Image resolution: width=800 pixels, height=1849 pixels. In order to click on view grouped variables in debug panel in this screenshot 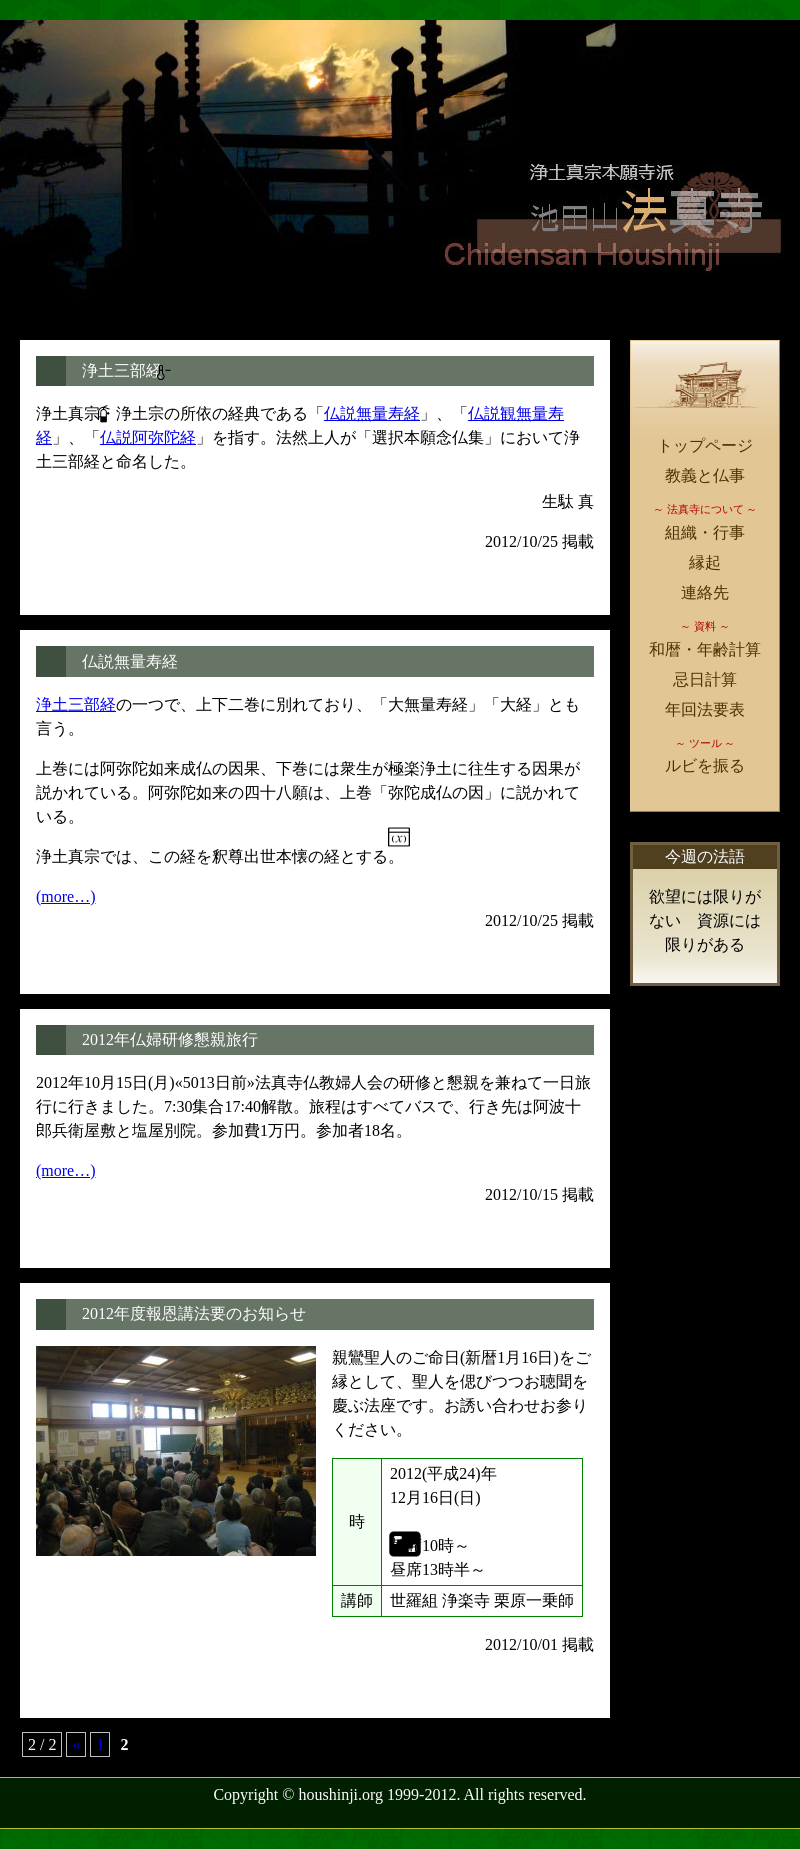, I will do `click(399, 837)`.